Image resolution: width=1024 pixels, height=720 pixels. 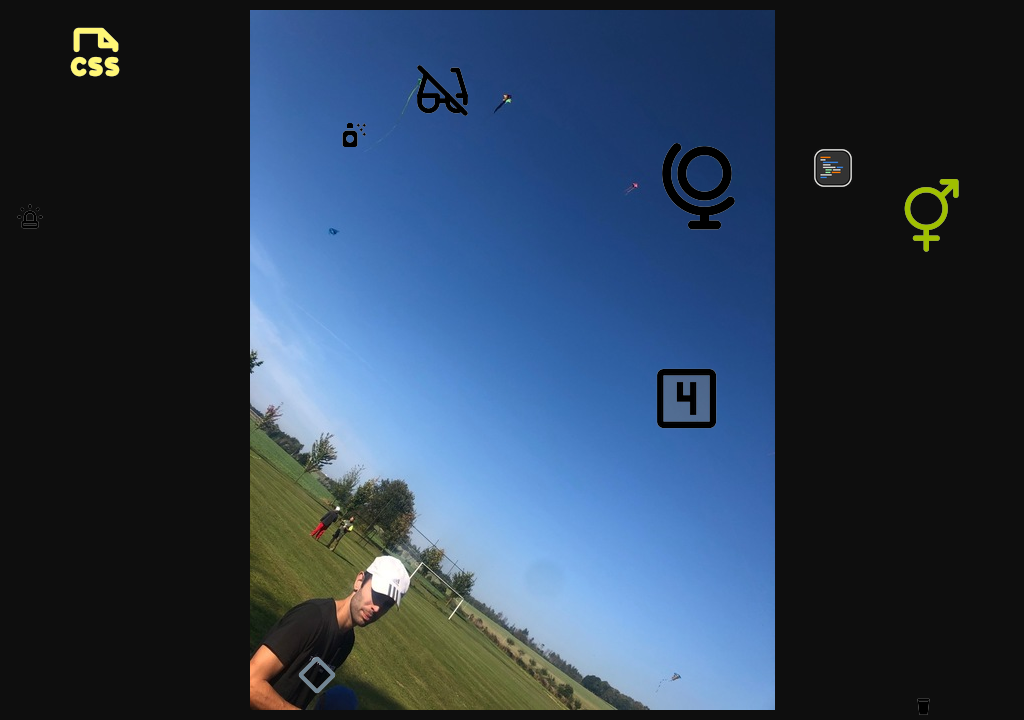 What do you see at coordinates (929, 214) in the screenshot?
I see `select intersex gender identity` at bounding box center [929, 214].